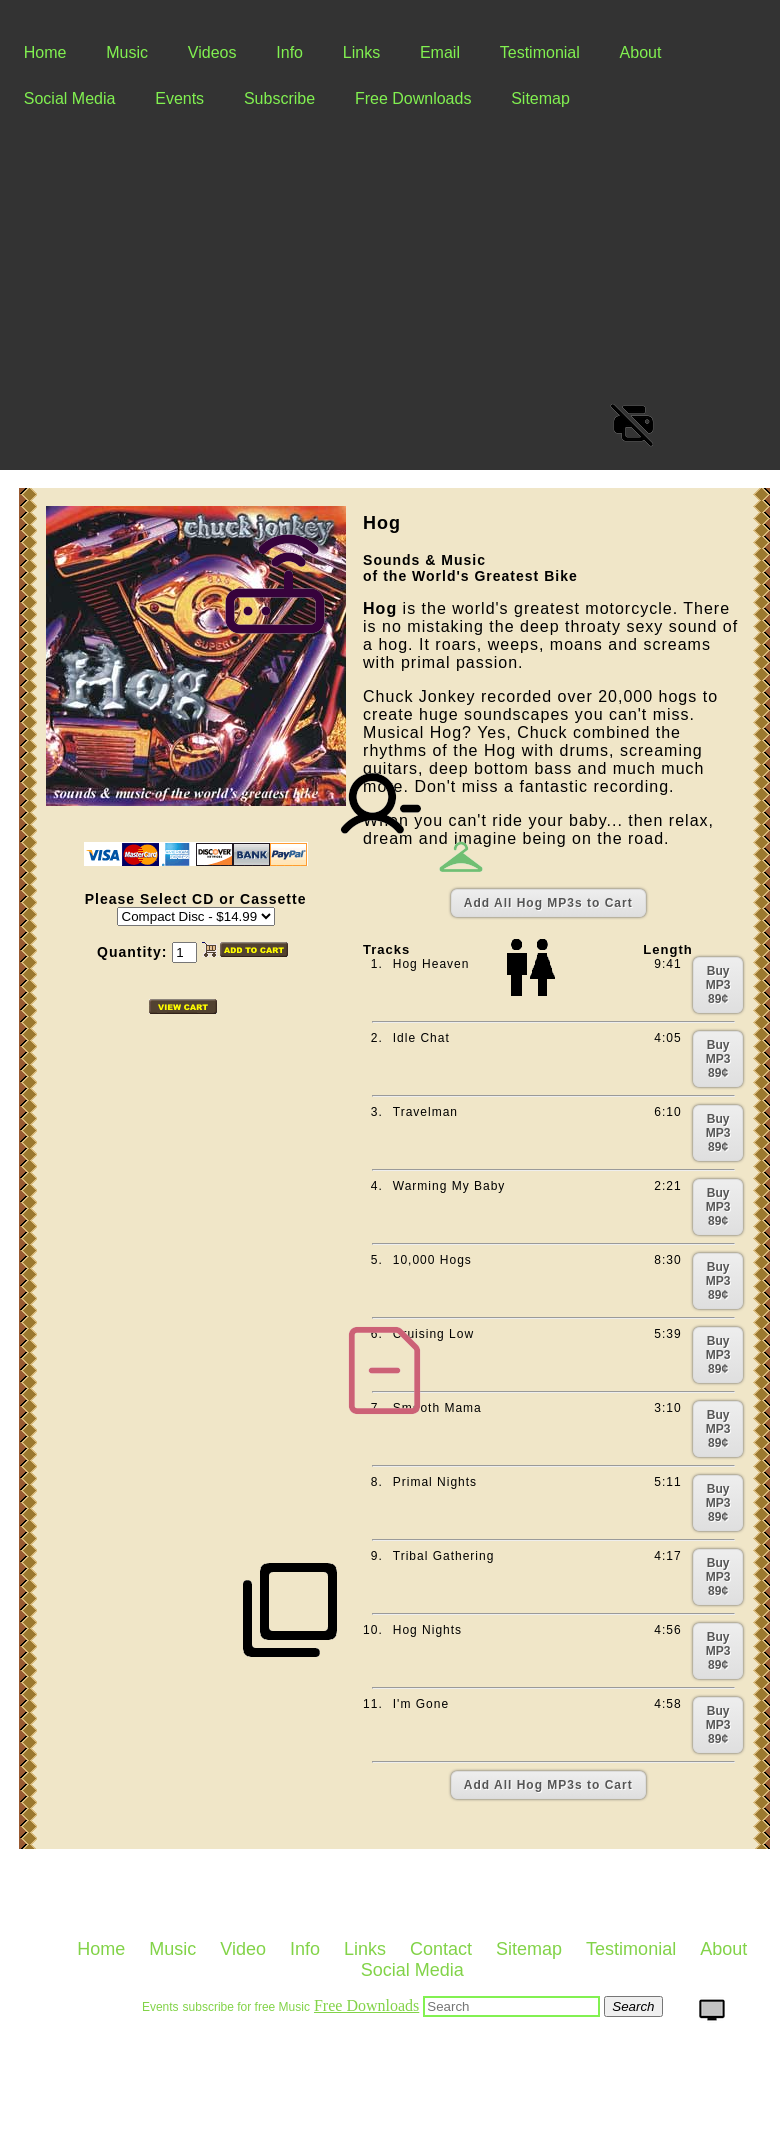 This screenshot has width=780, height=2143. I want to click on access wardrobe or clothing options, so click(461, 859).